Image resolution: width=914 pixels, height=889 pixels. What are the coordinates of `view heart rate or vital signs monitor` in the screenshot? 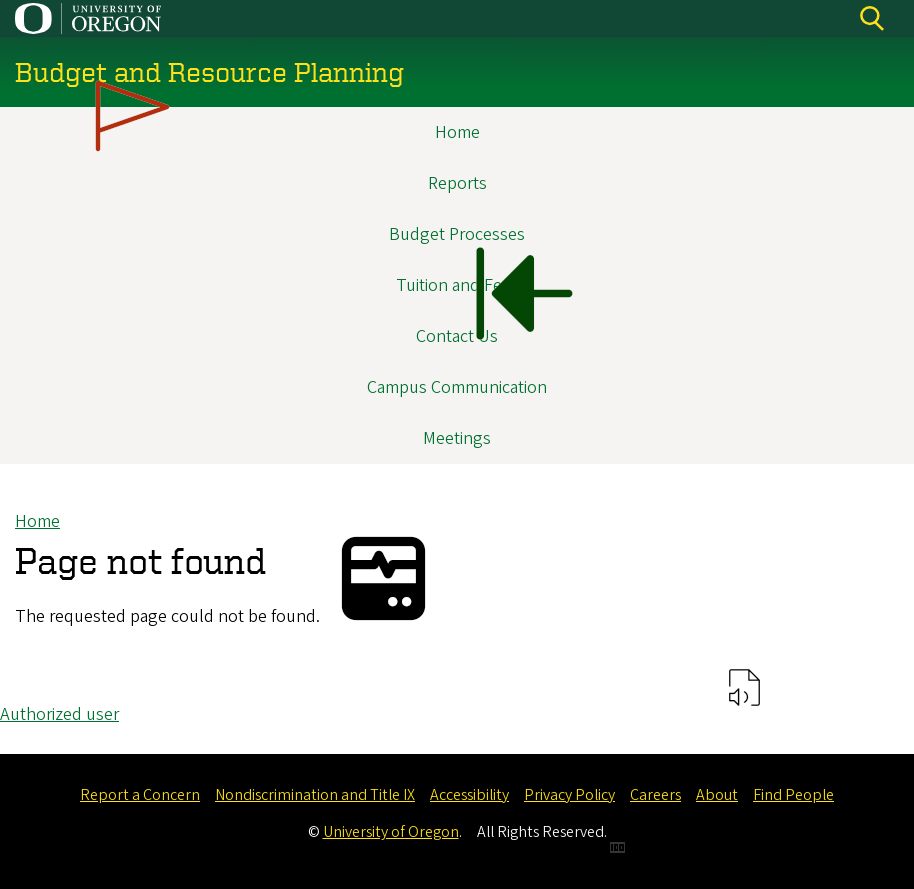 It's located at (383, 578).